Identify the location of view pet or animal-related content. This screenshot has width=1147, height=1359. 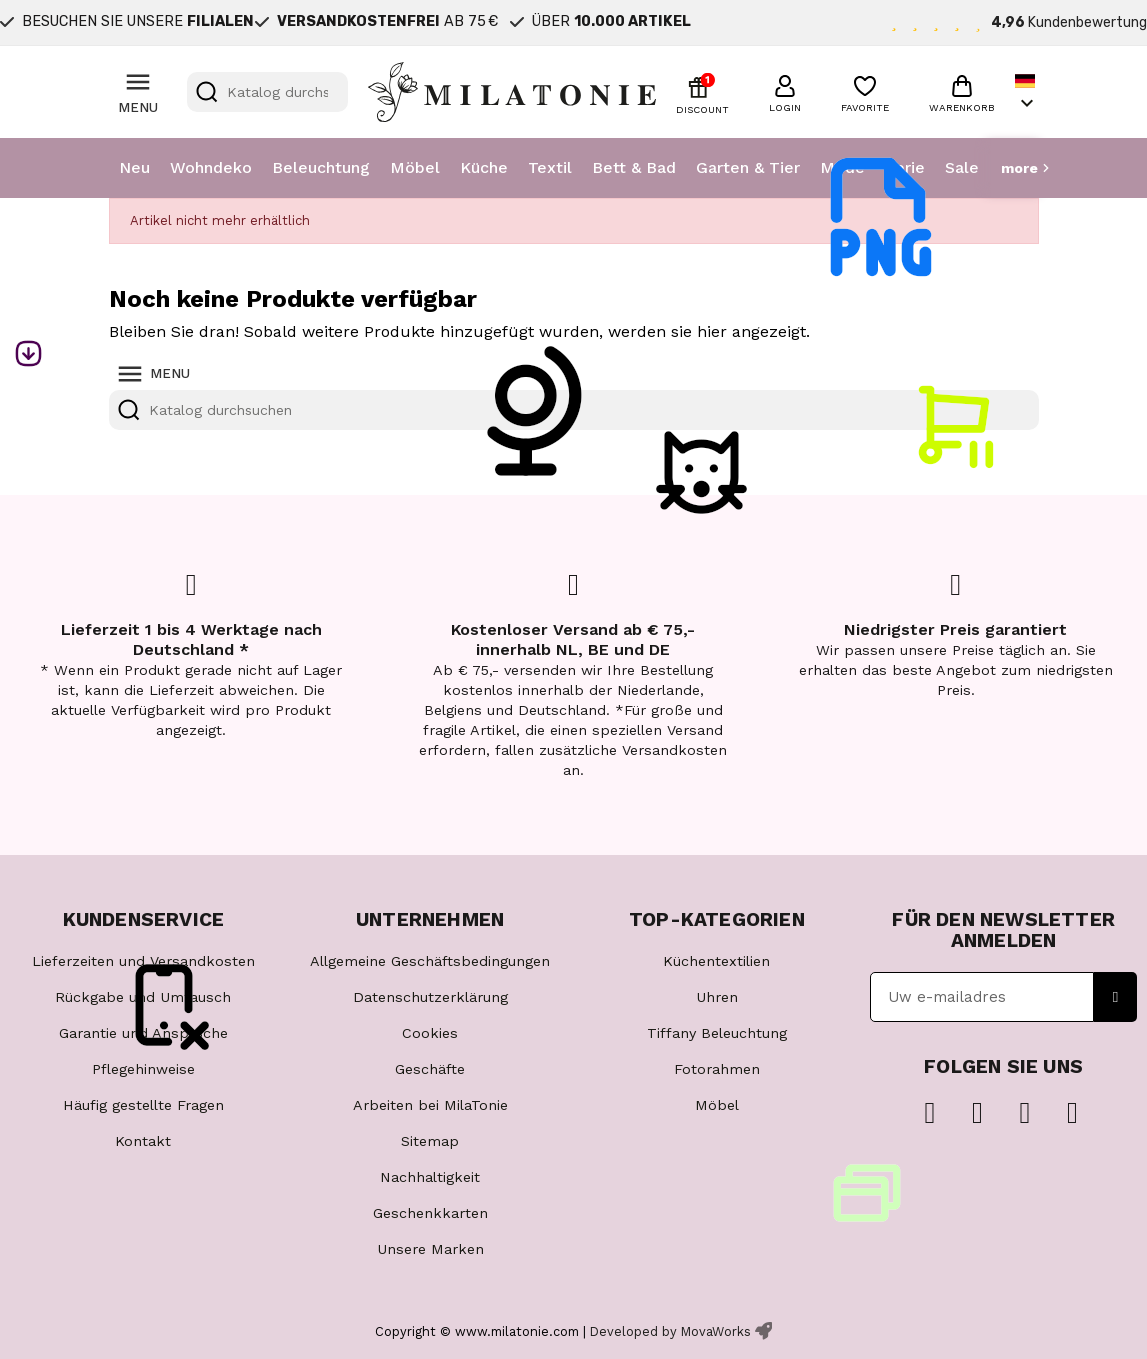
(701, 472).